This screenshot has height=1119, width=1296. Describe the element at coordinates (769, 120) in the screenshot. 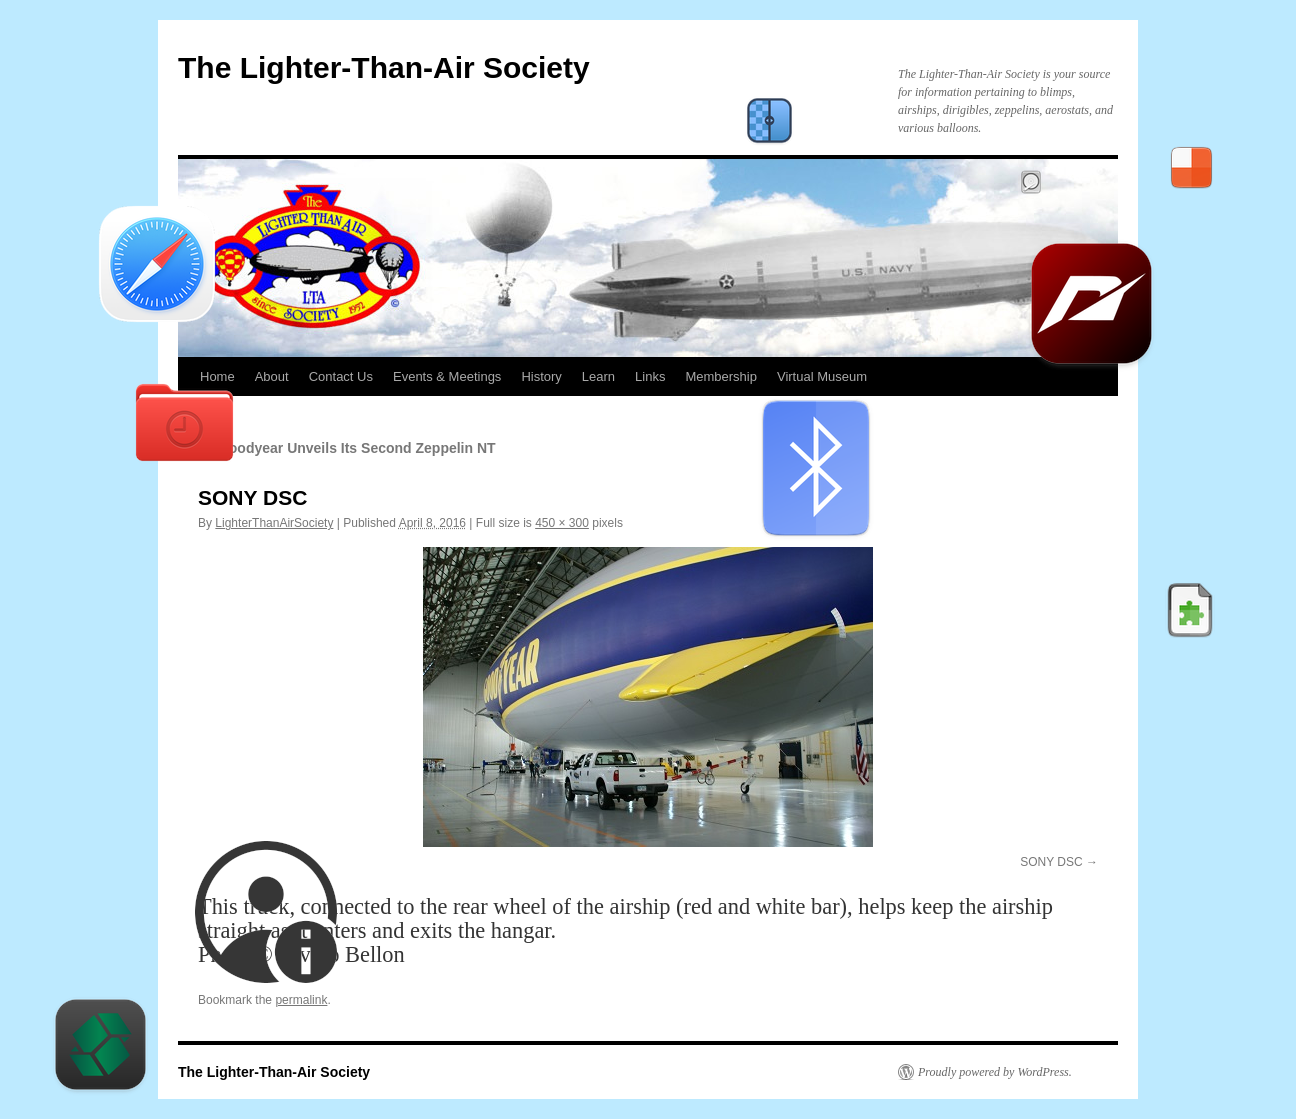

I see `open Upscayl image upscaling app` at that location.